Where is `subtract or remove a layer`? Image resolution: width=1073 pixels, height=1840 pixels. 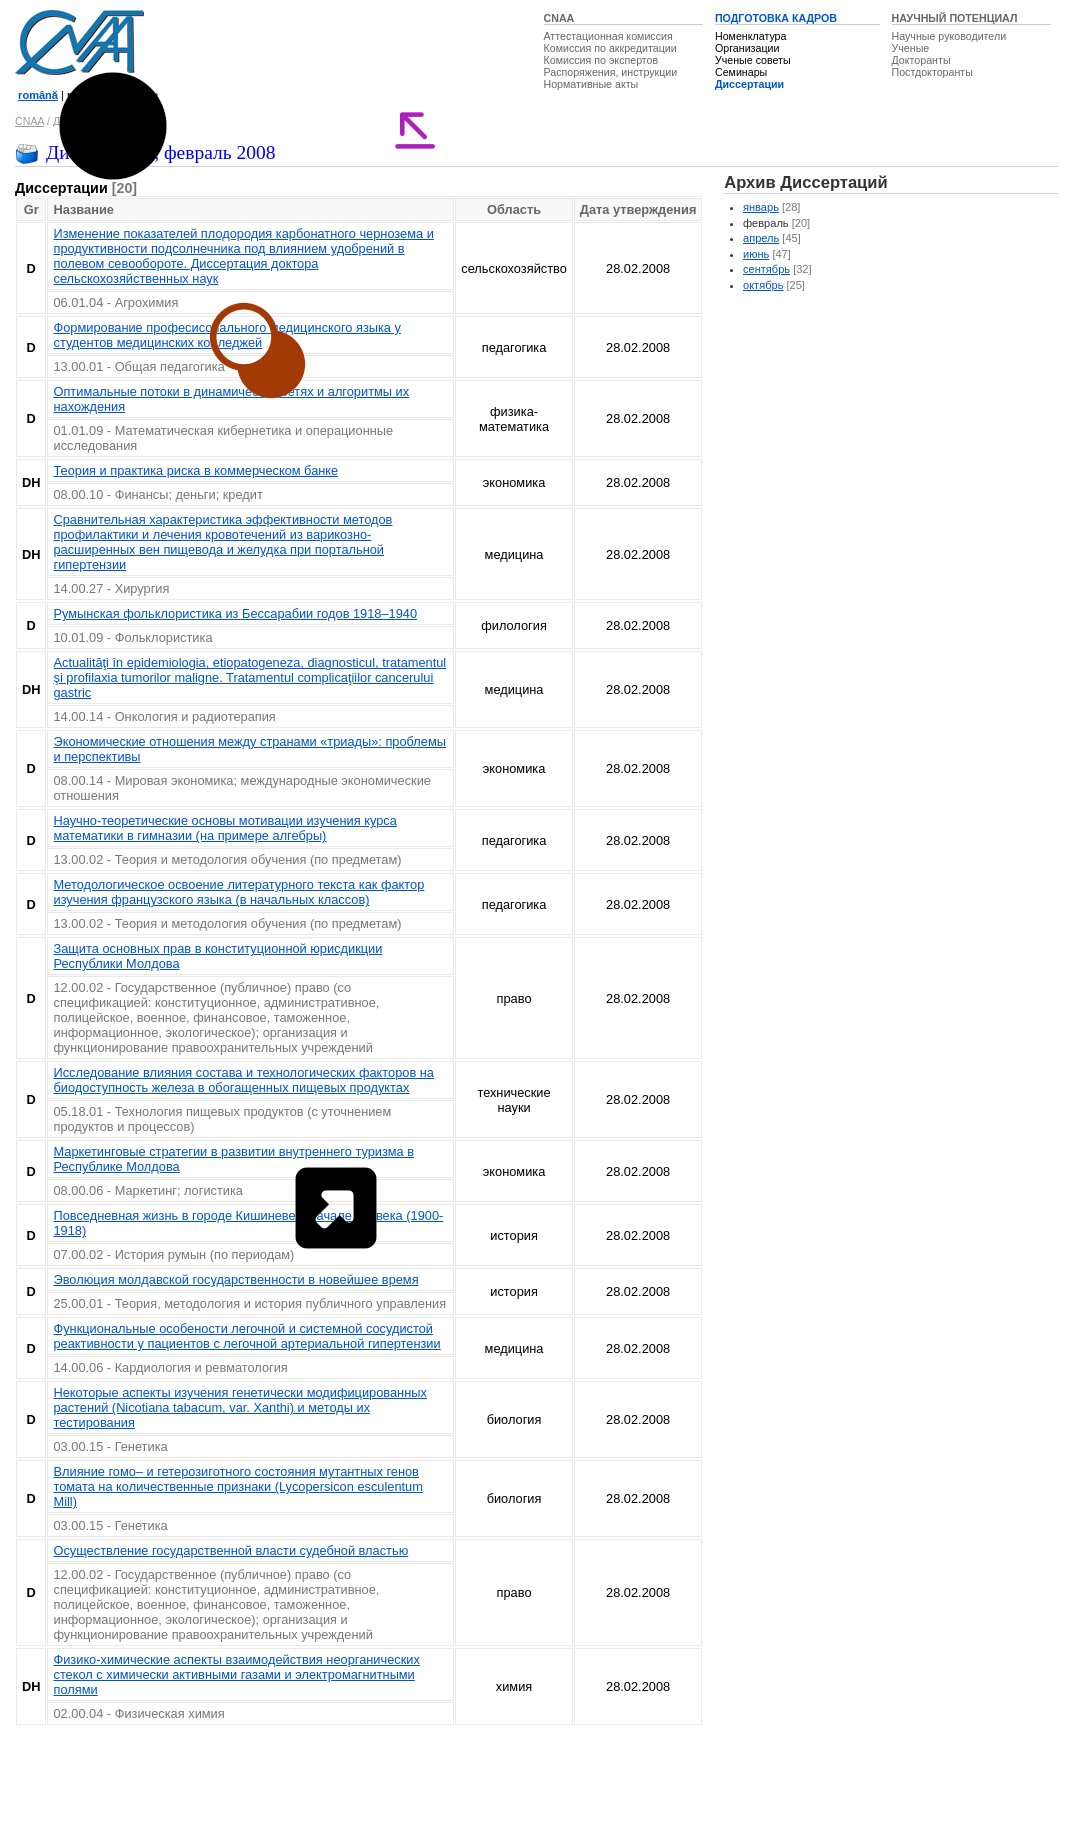
subtract or remove a layer is located at coordinates (257, 350).